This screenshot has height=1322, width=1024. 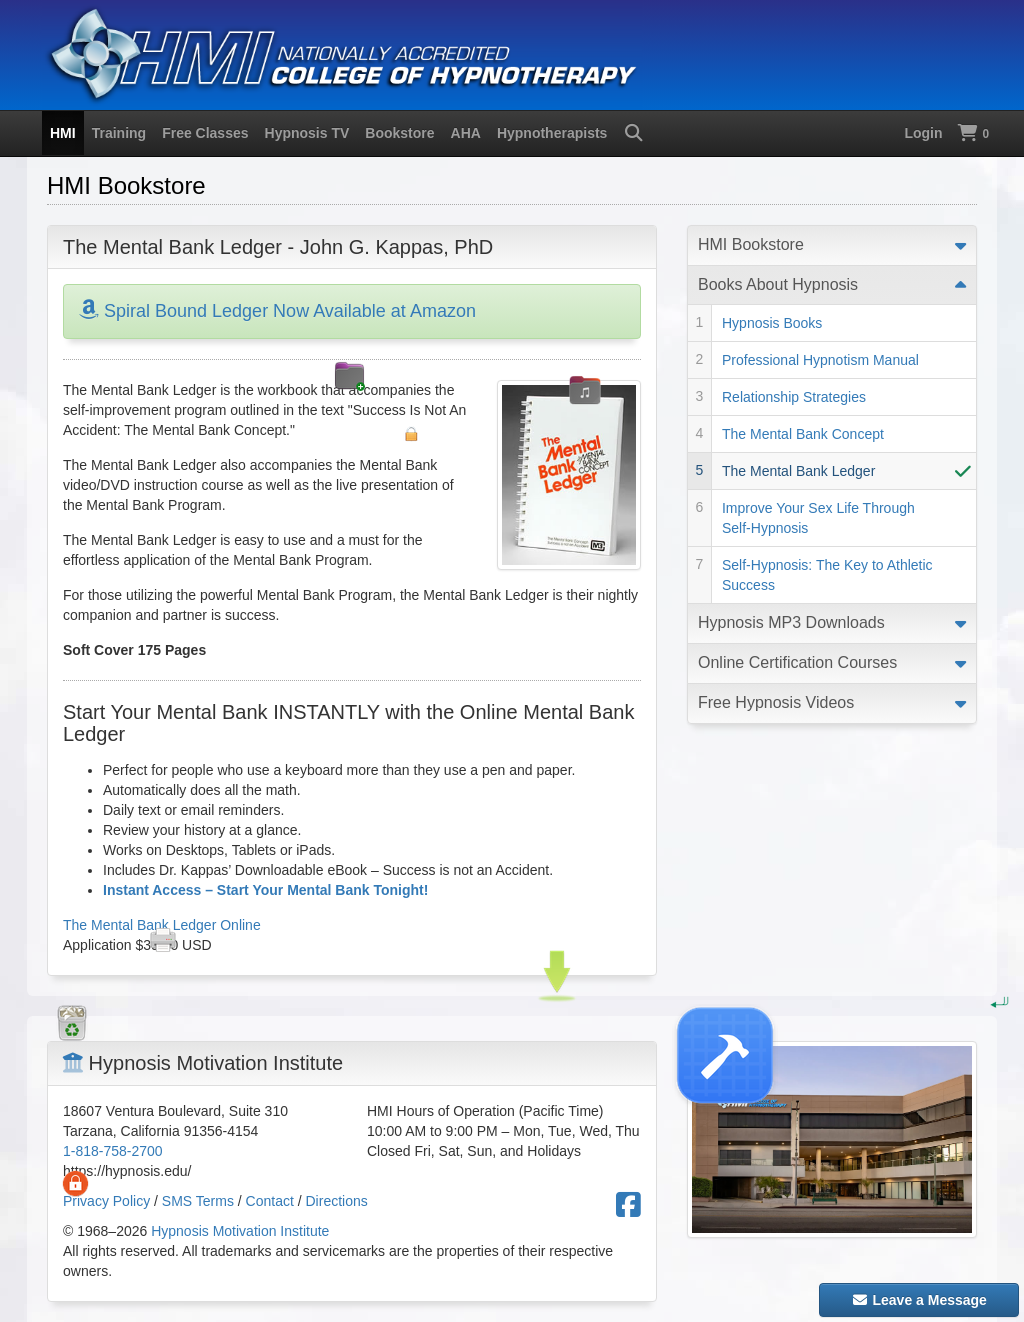 What do you see at coordinates (75, 1183) in the screenshot?
I see `lock the screen or enable security` at bounding box center [75, 1183].